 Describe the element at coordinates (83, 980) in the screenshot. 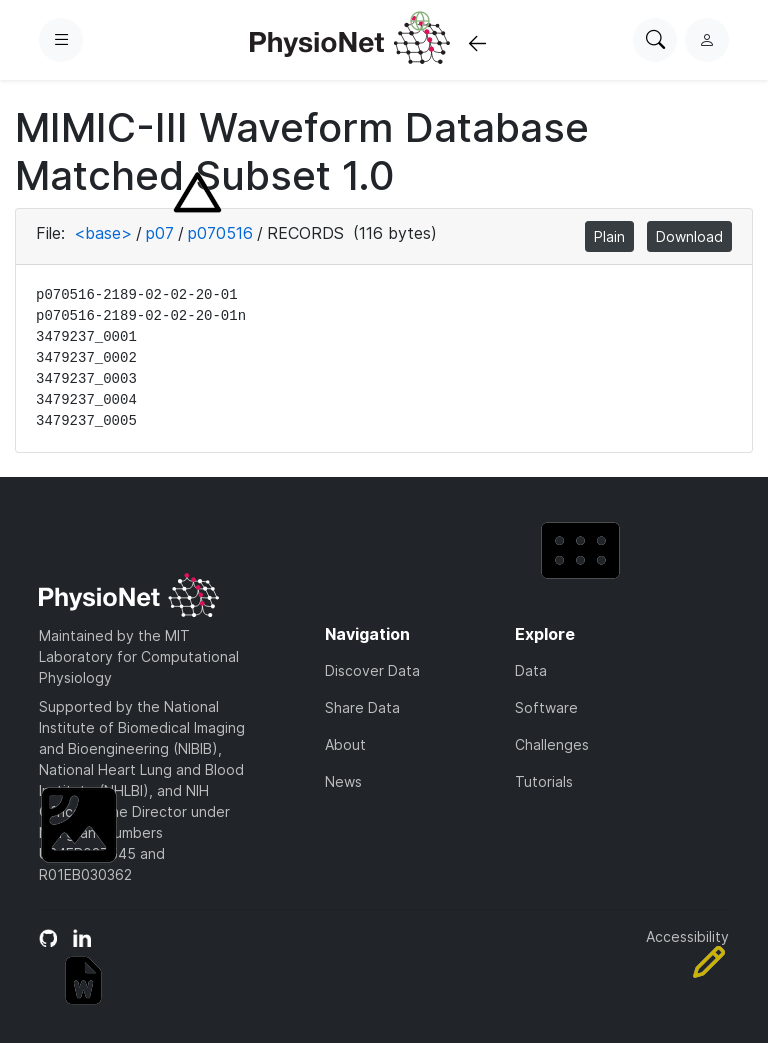

I see `open a Microsoft Word document` at that location.